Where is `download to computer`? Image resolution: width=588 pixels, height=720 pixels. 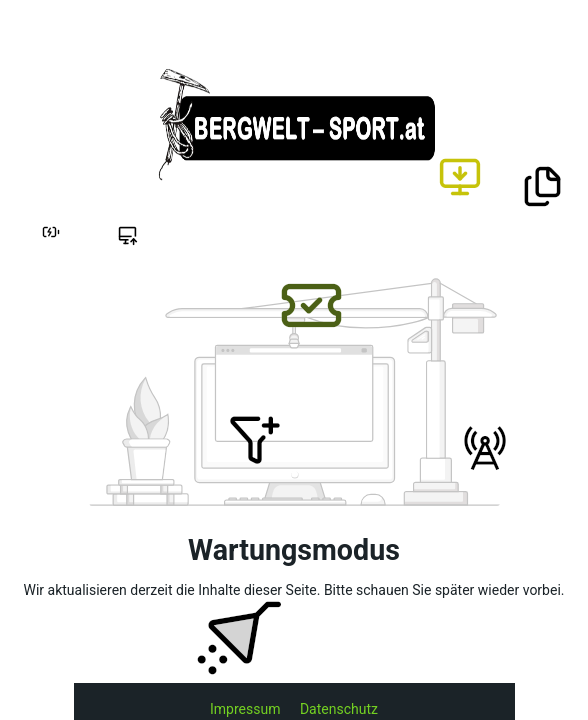 download to computer is located at coordinates (460, 177).